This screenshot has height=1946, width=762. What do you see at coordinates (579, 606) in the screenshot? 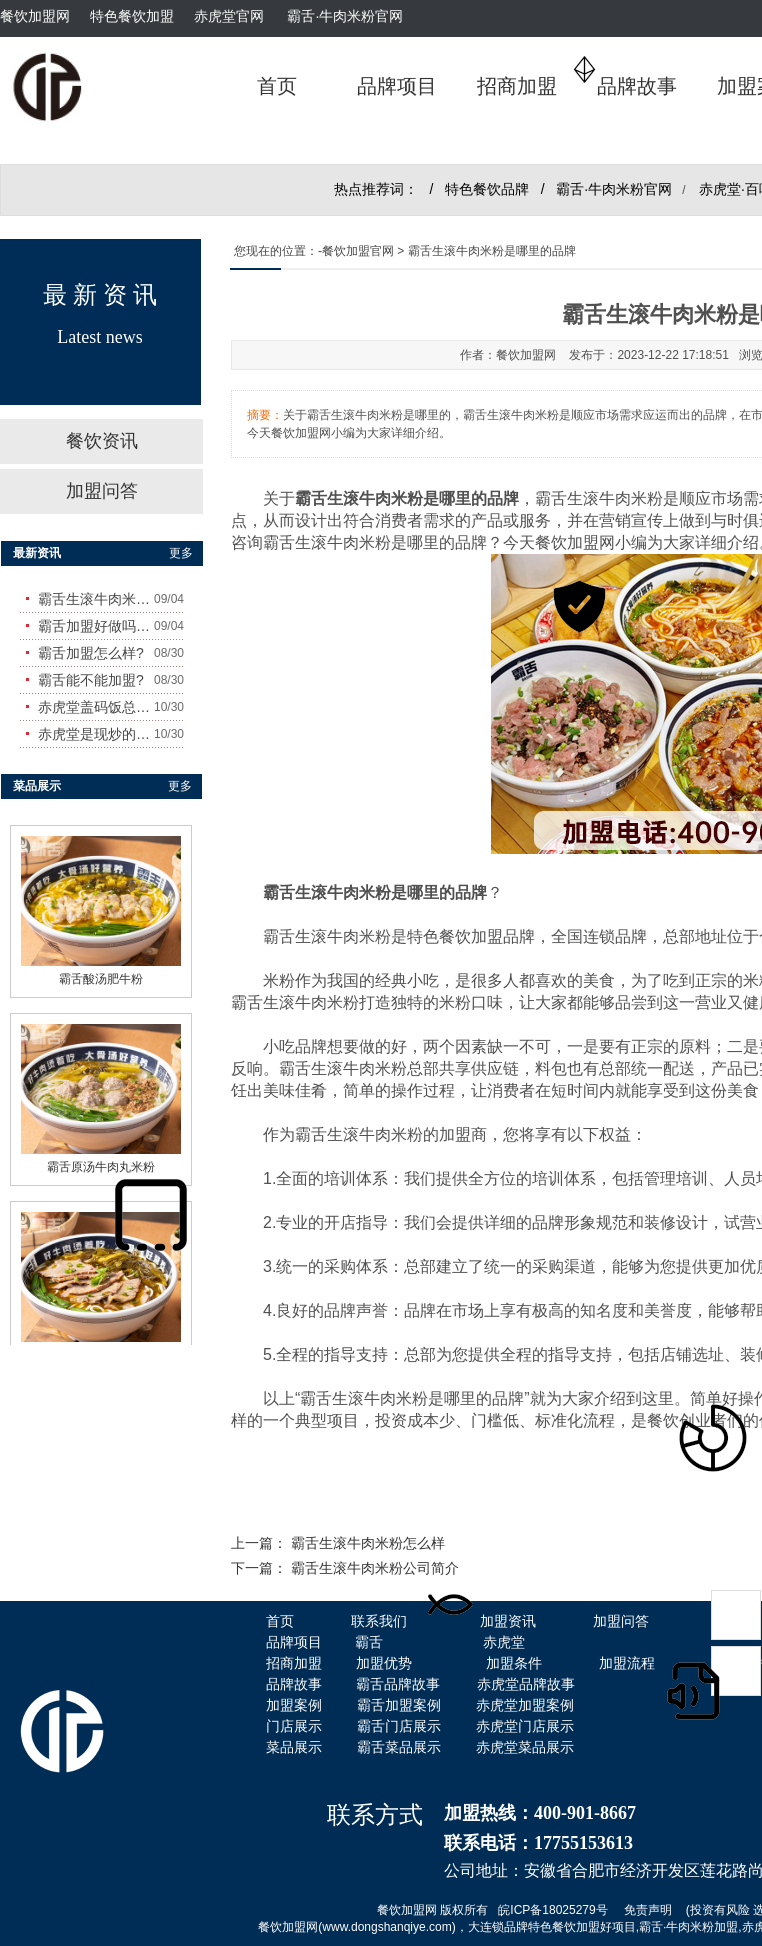
I see `indicates verified or secure status` at bounding box center [579, 606].